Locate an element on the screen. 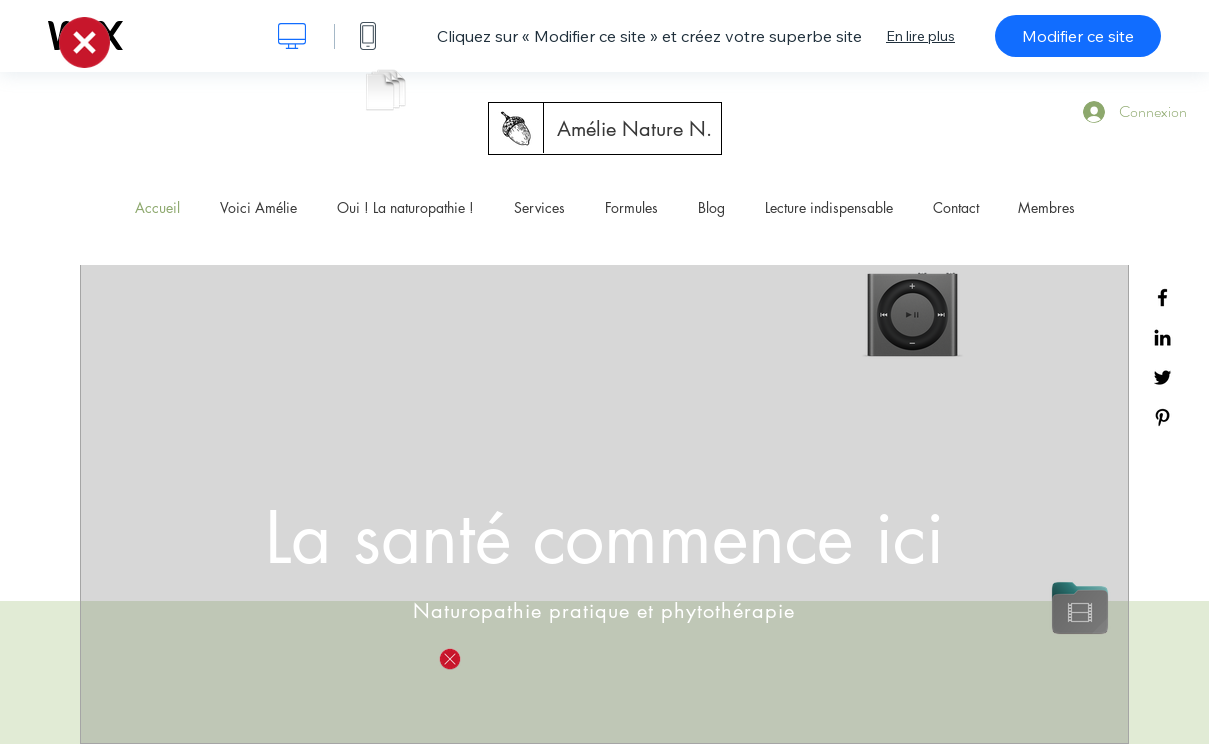 The height and width of the screenshot is (744, 1209). indicates a file cannot sync to Dropbox is located at coordinates (450, 659).